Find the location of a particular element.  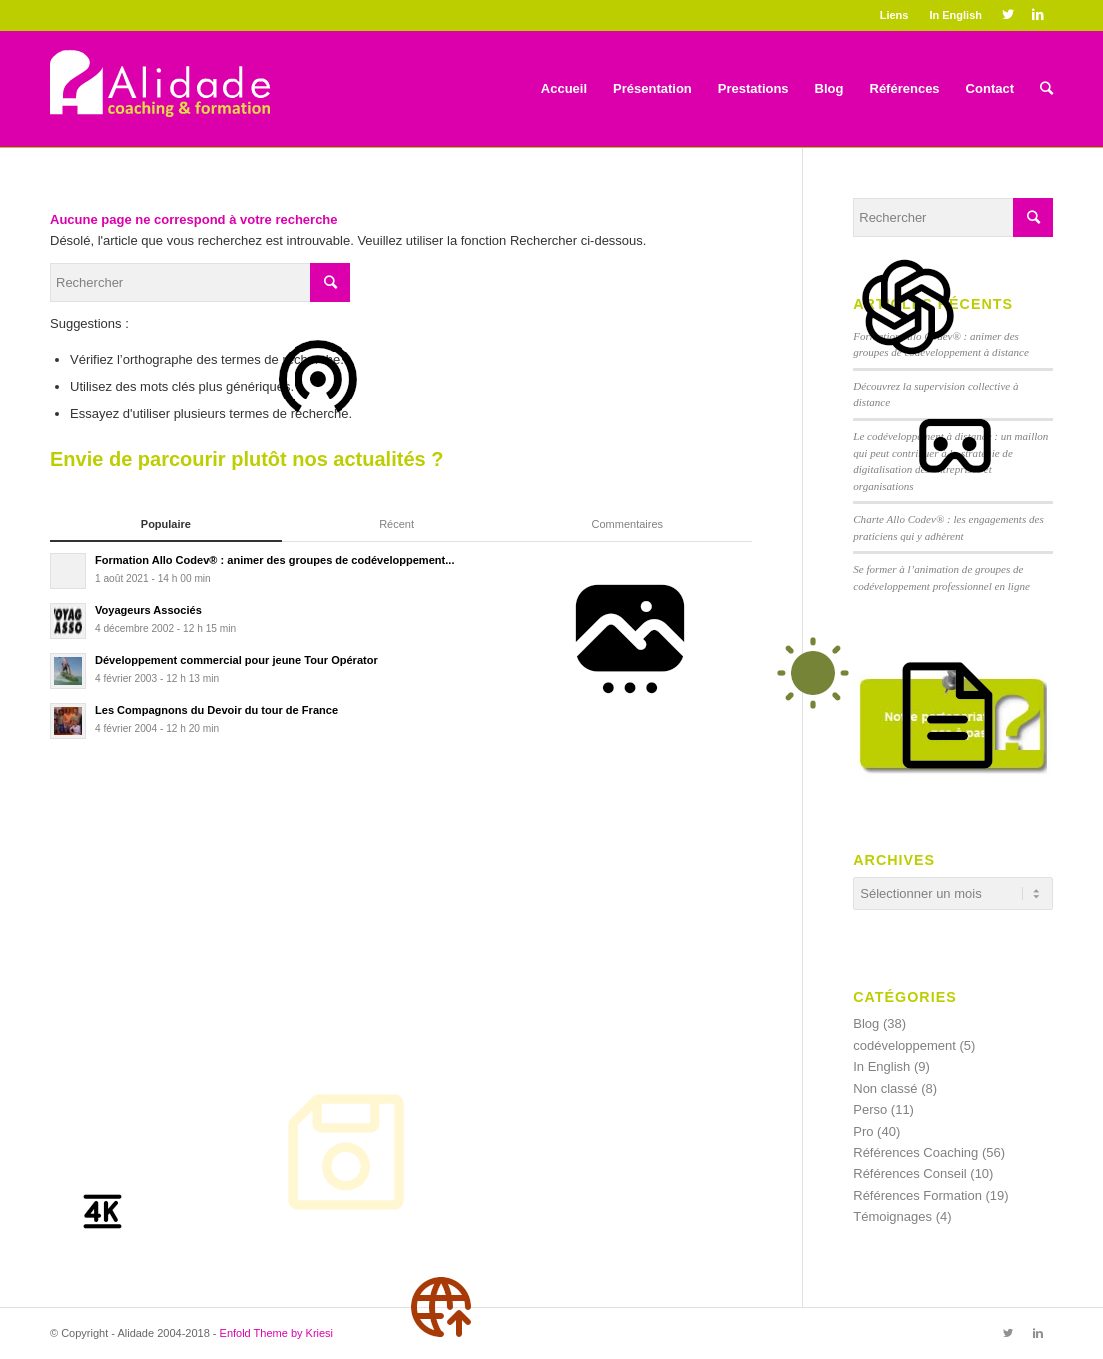

upload content to the web is located at coordinates (441, 1307).